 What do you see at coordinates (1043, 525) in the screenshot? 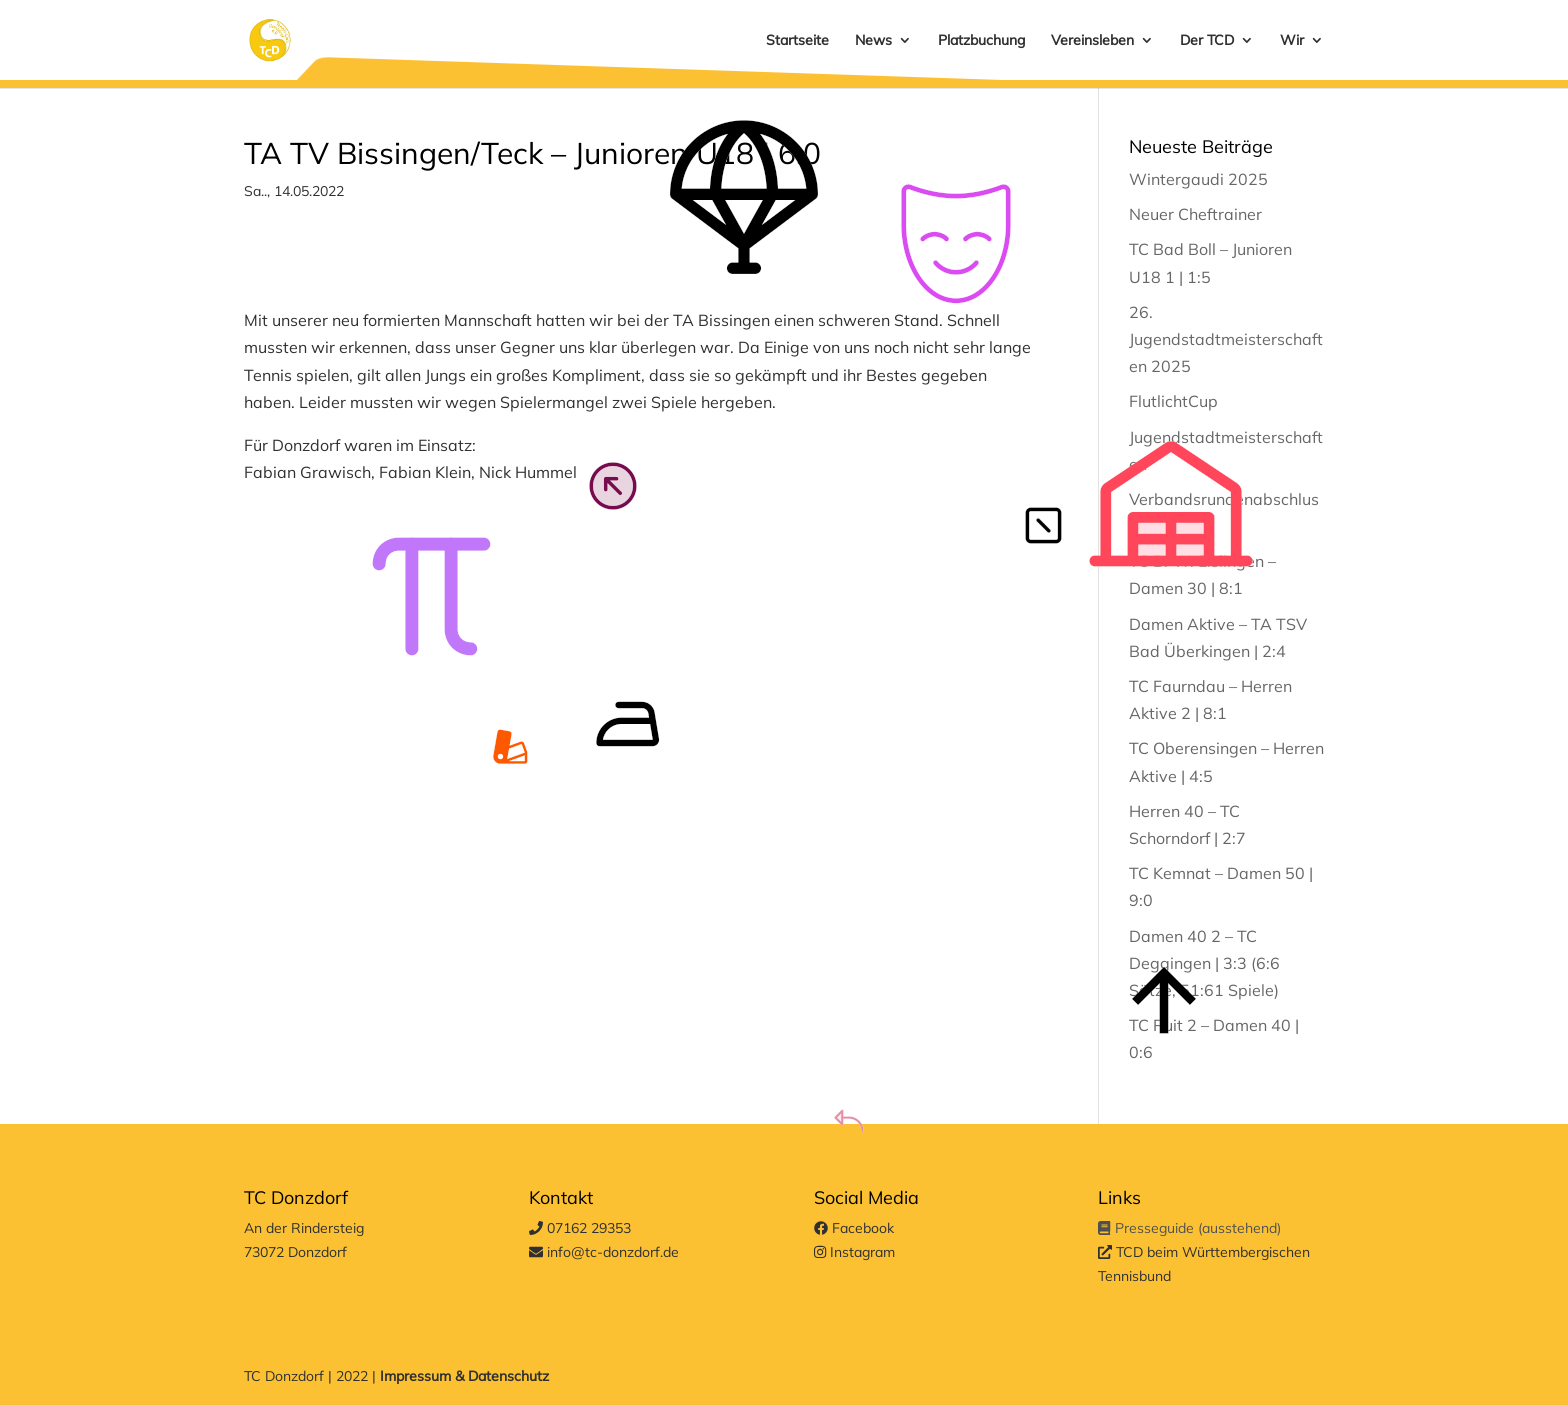
I see `indicates a blocked or forbidden action` at bounding box center [1043, 525].